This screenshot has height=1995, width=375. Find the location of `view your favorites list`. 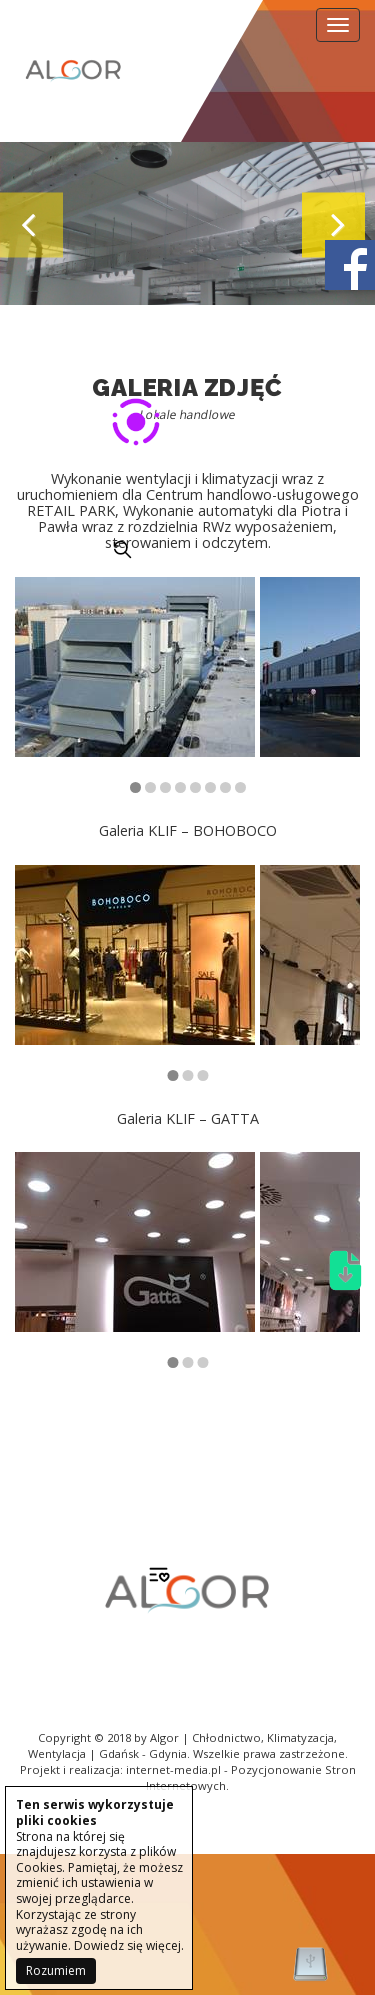

view your favorites list is located at coordinates (158, 1574).